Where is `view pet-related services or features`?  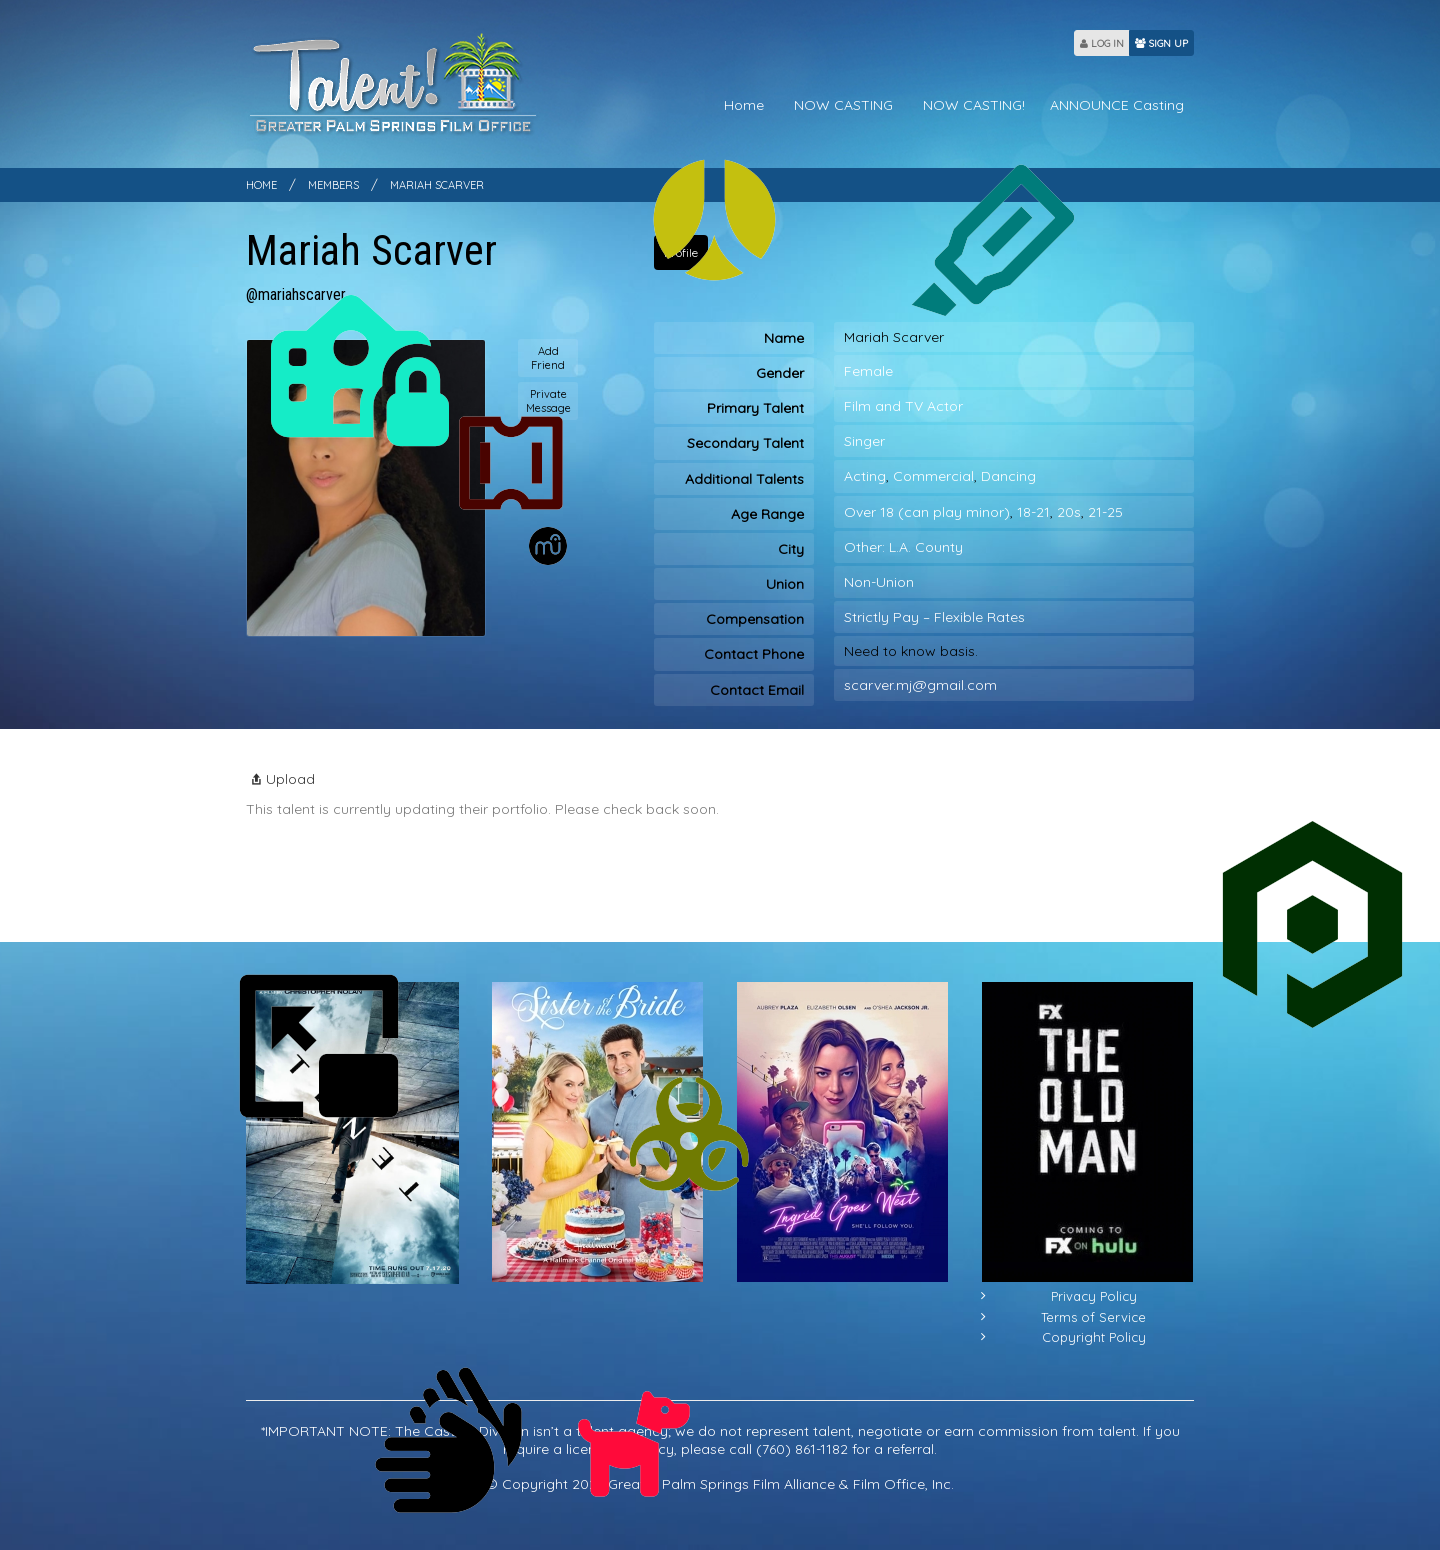 view pet-related services or features is located at coordinates (634, 1447).